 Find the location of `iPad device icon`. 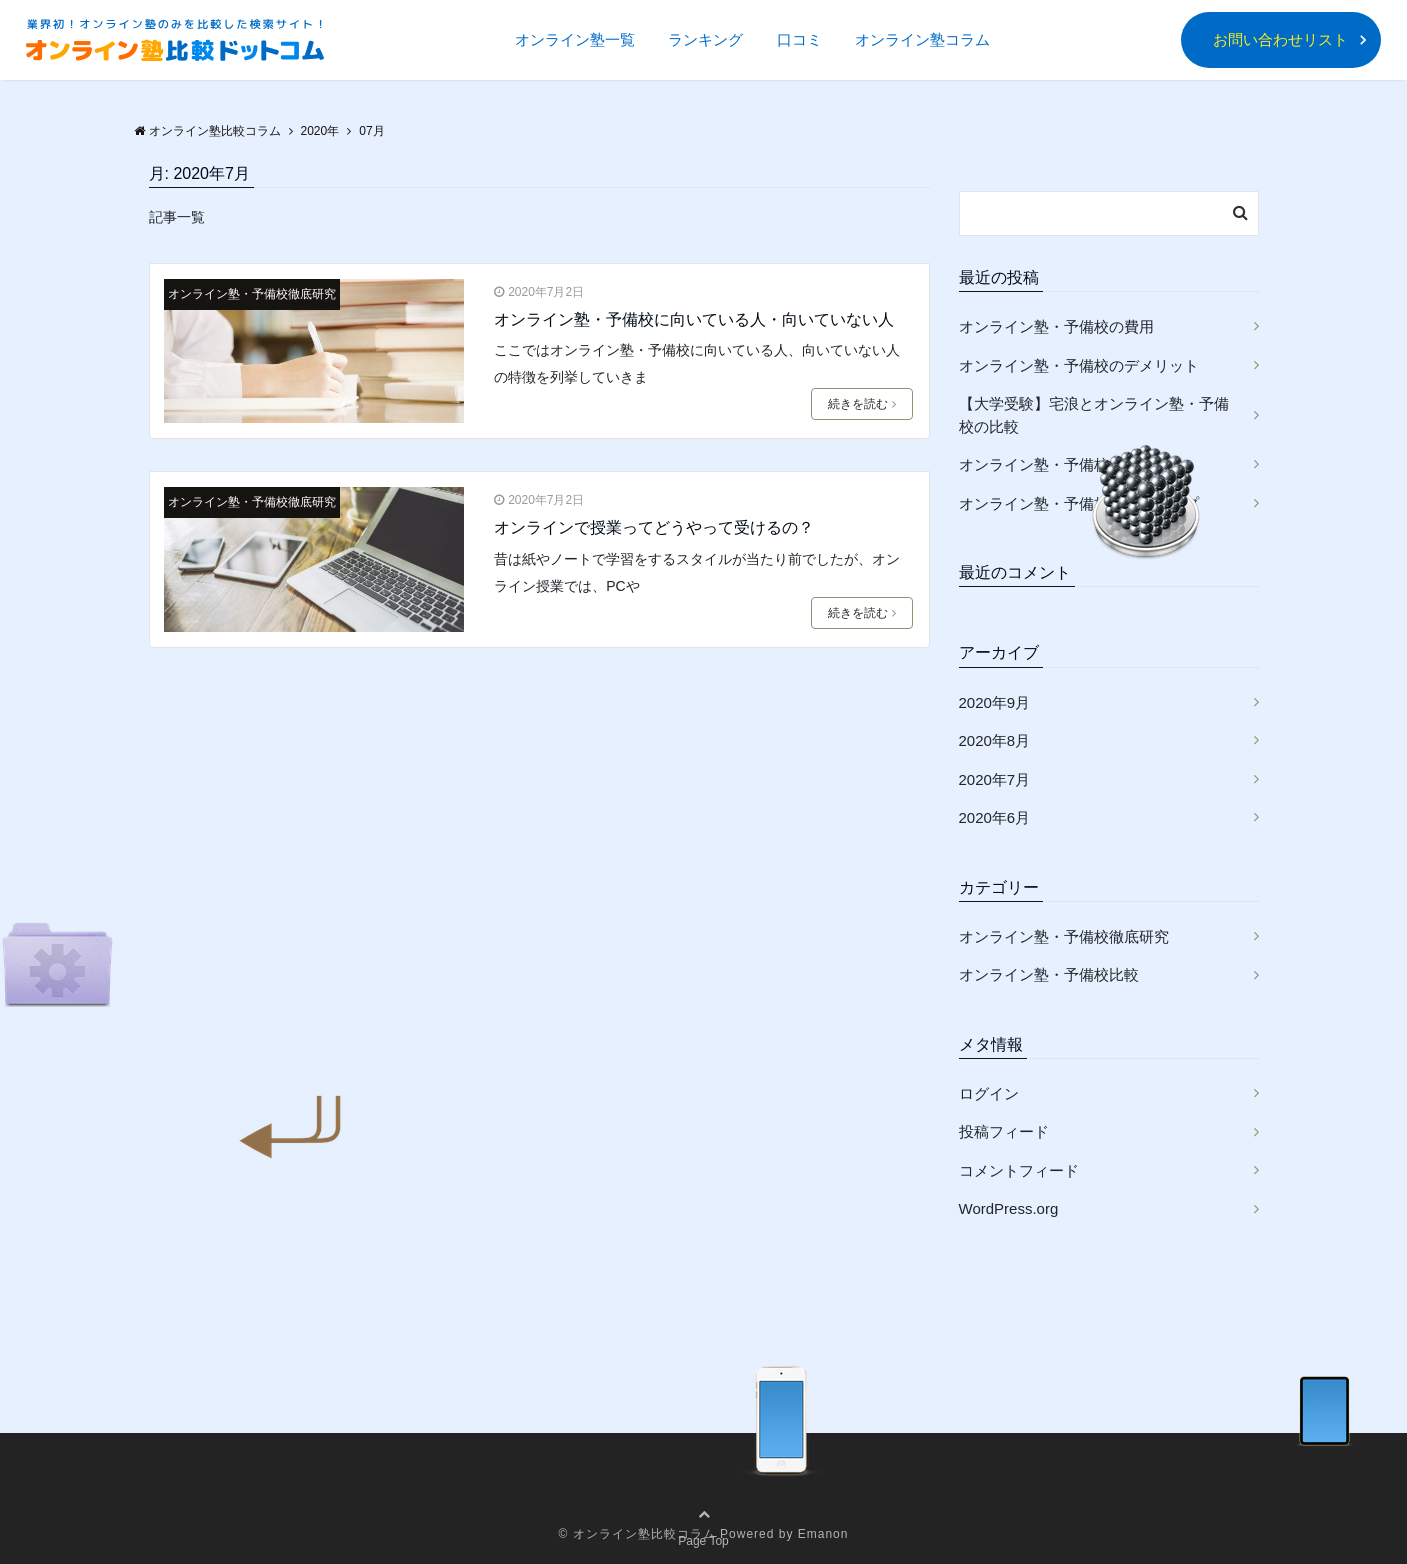

iPad device icon is located at coordinates (1324, 1411).